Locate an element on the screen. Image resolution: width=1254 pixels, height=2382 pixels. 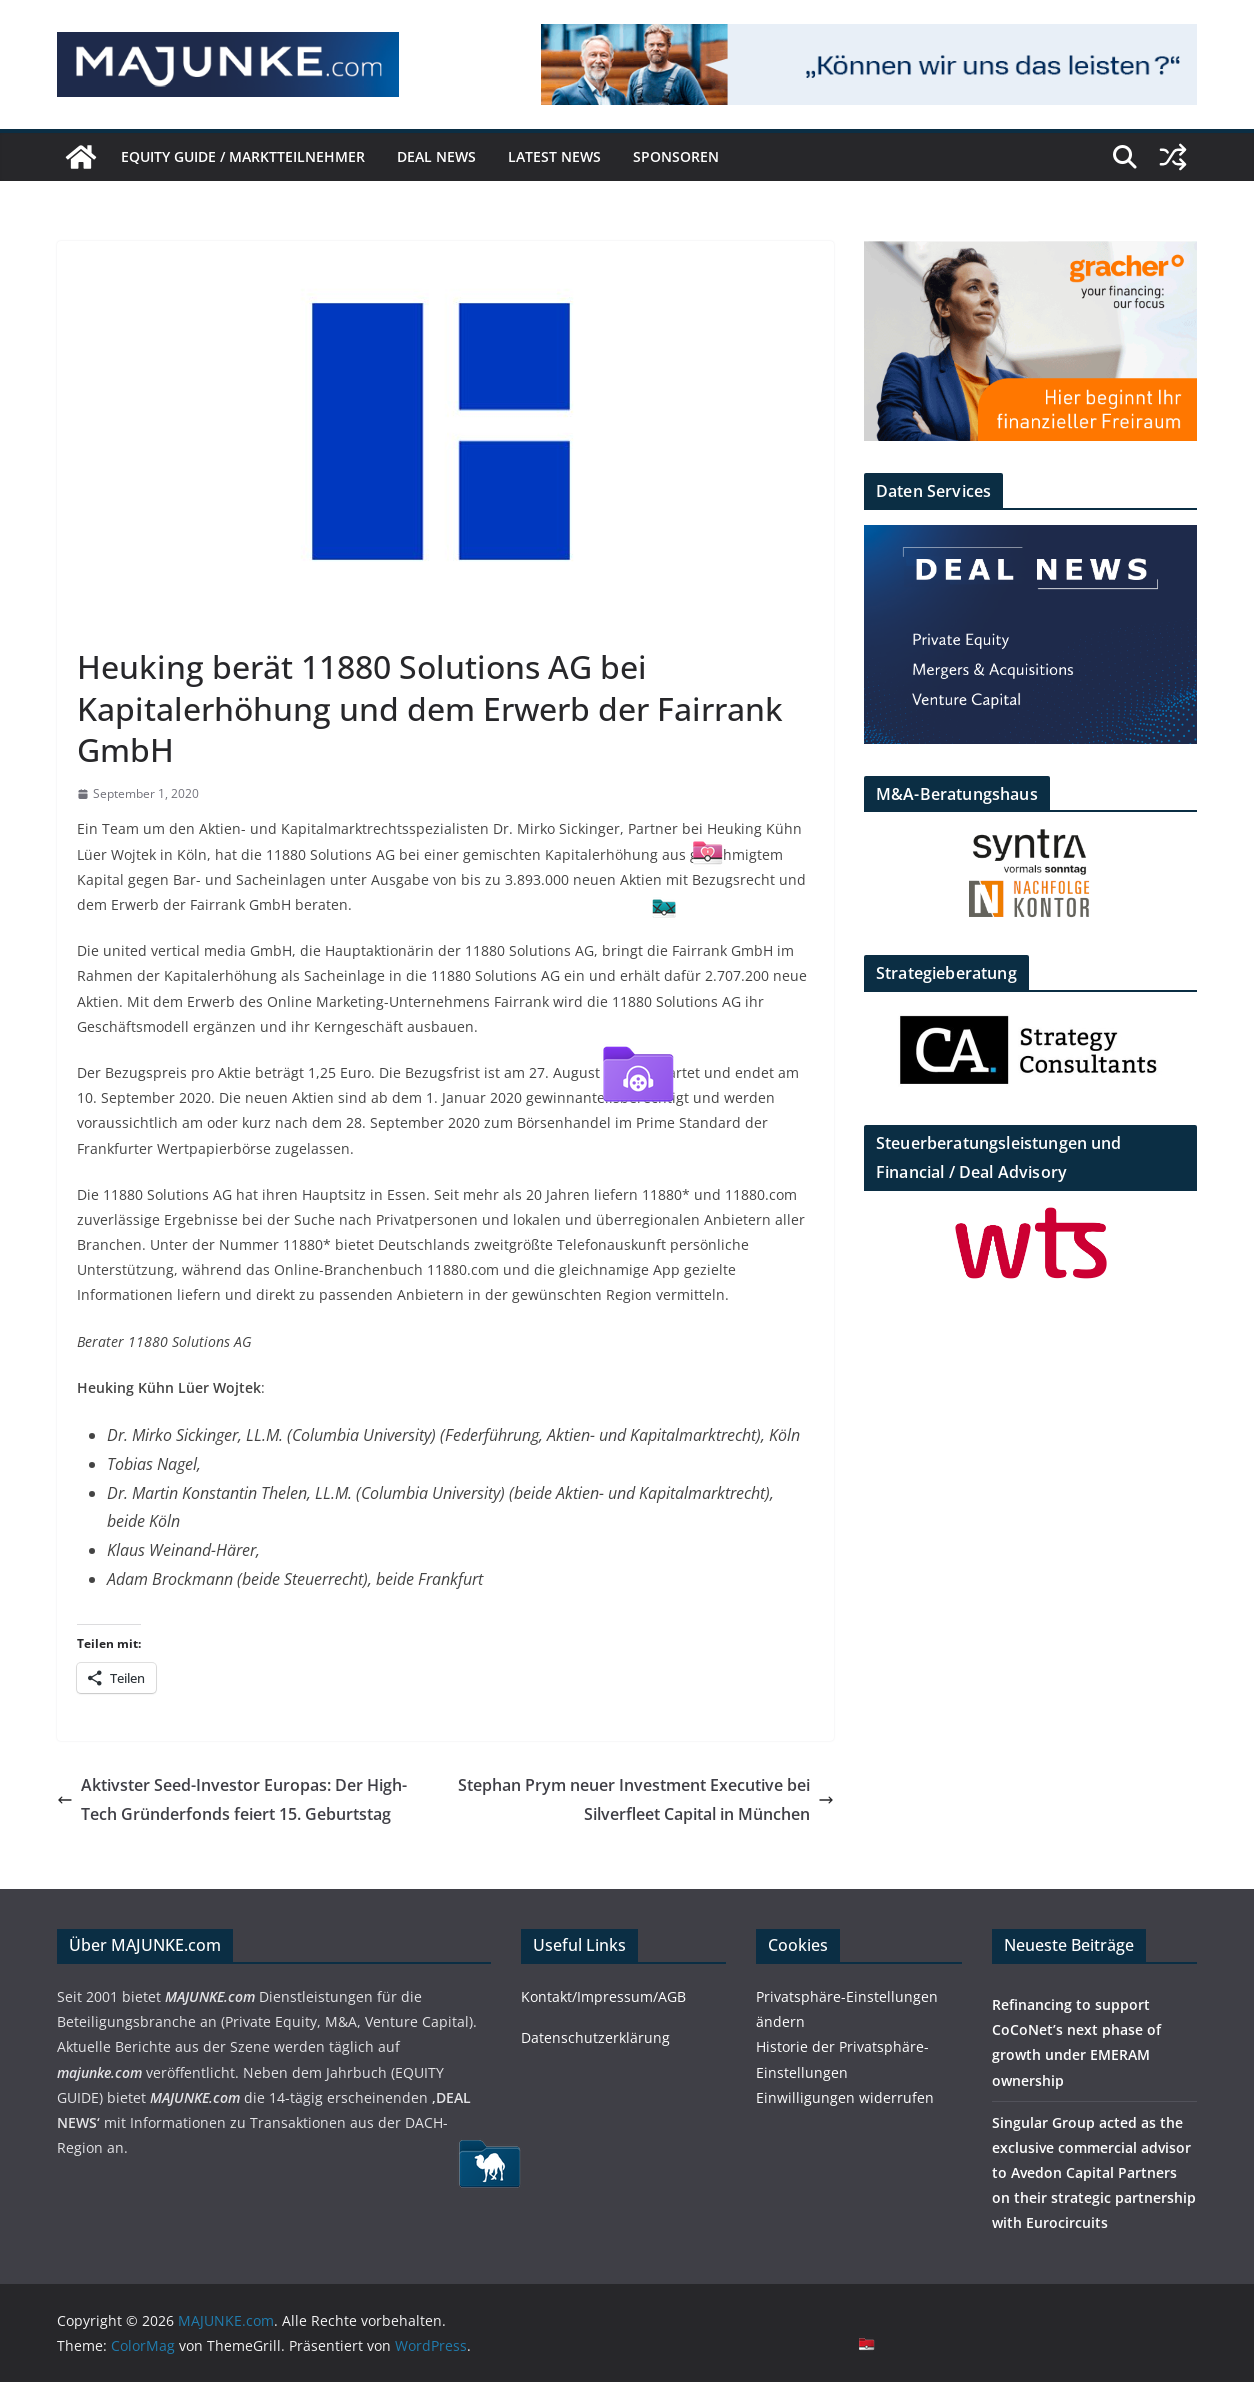
folder containing 4k video to mp3 converter files is located at coordinates (638, 1076).